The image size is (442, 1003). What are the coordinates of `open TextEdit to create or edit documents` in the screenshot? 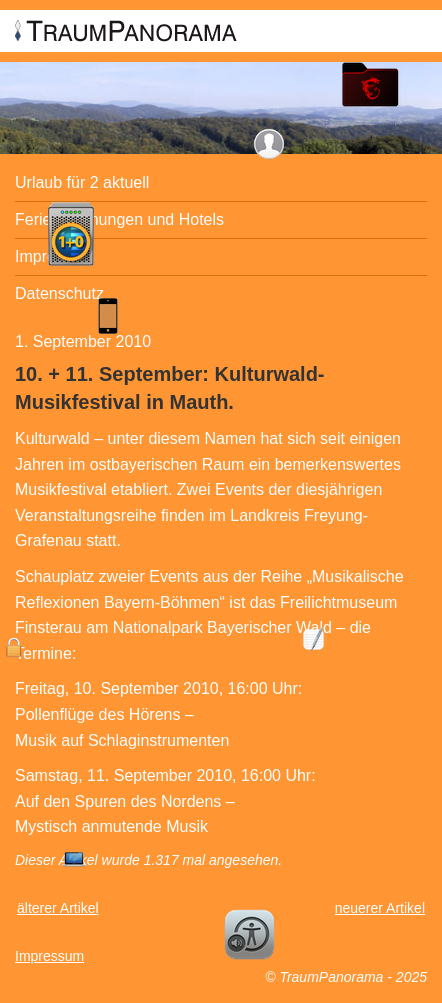 It's located at (313, 639).